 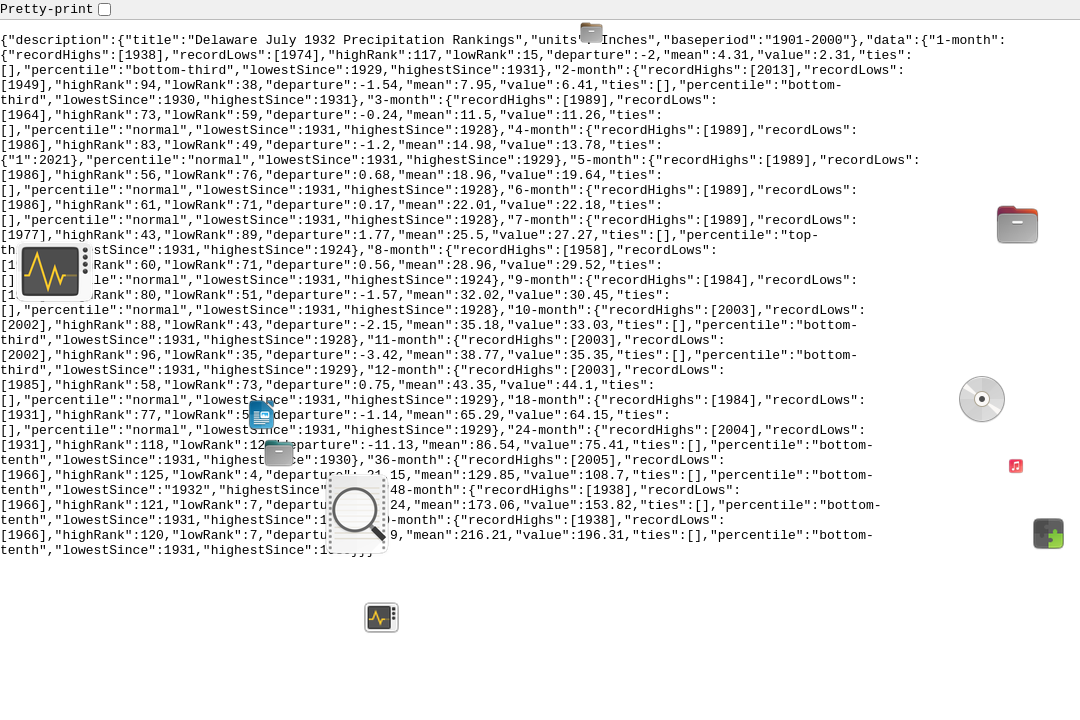 I want to click on open system monitor application, so click(x=381, y=617).